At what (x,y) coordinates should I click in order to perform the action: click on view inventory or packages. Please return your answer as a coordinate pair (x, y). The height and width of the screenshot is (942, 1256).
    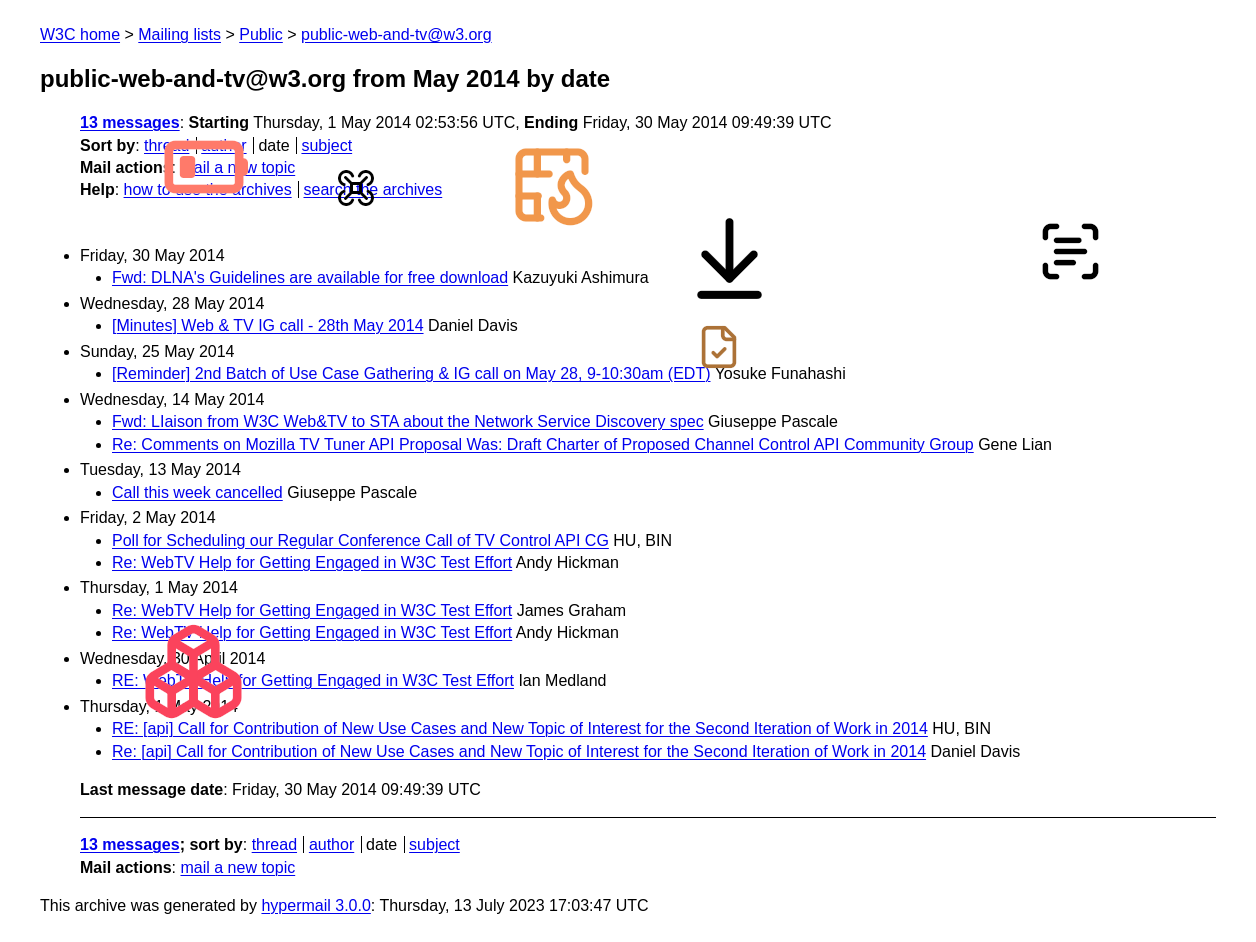
    Looking at the image, I should click on (193, 671).